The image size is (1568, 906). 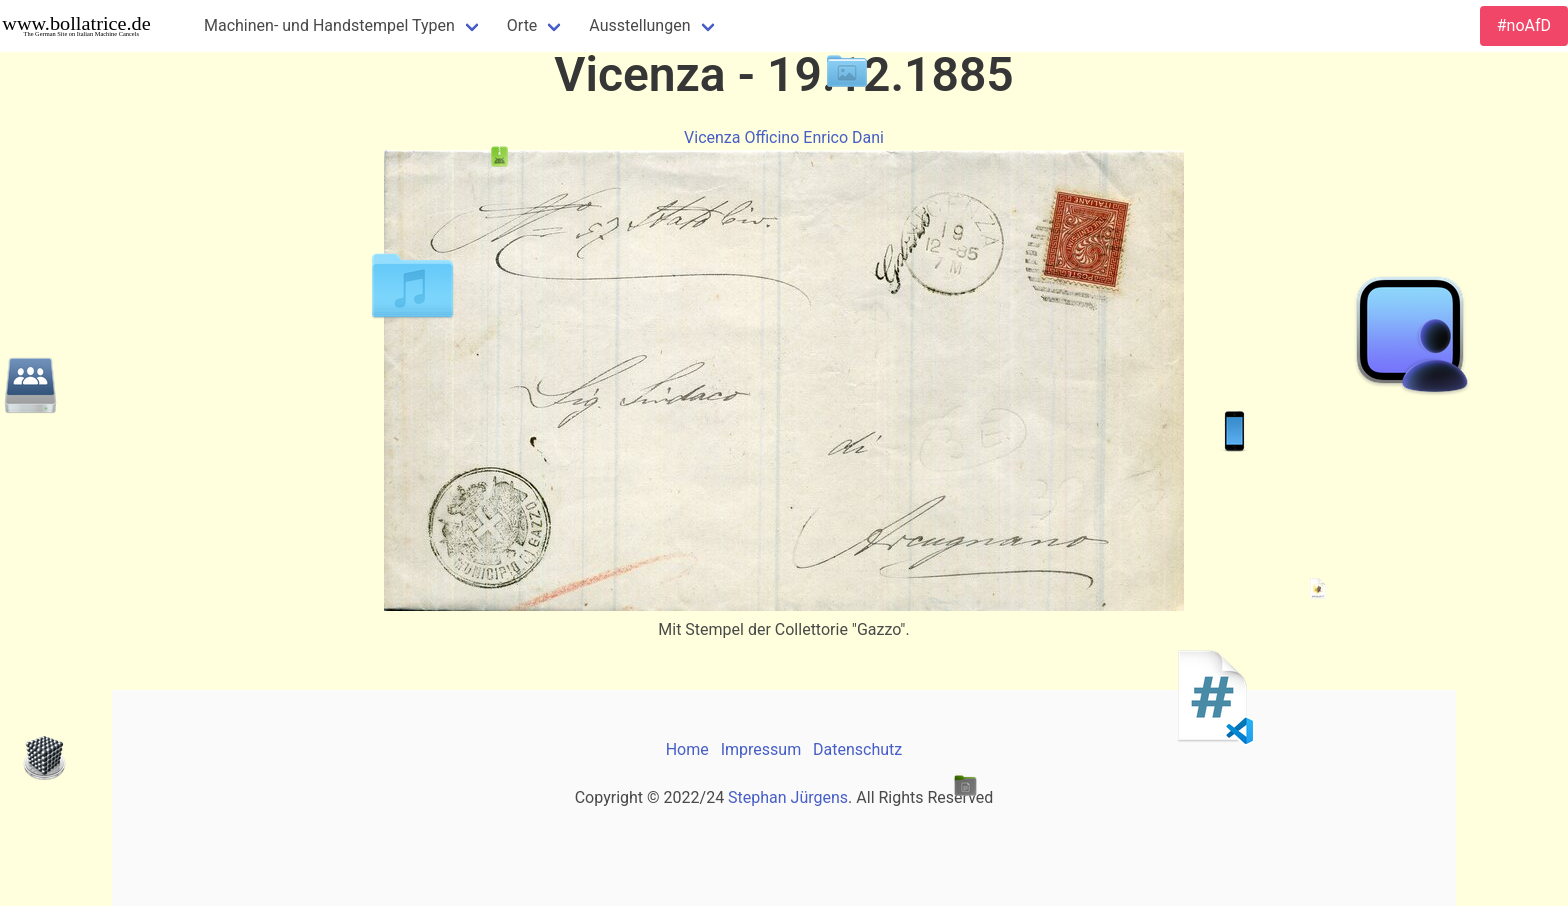 I want to click on share your screen with others, so click(x=1410, y=330).